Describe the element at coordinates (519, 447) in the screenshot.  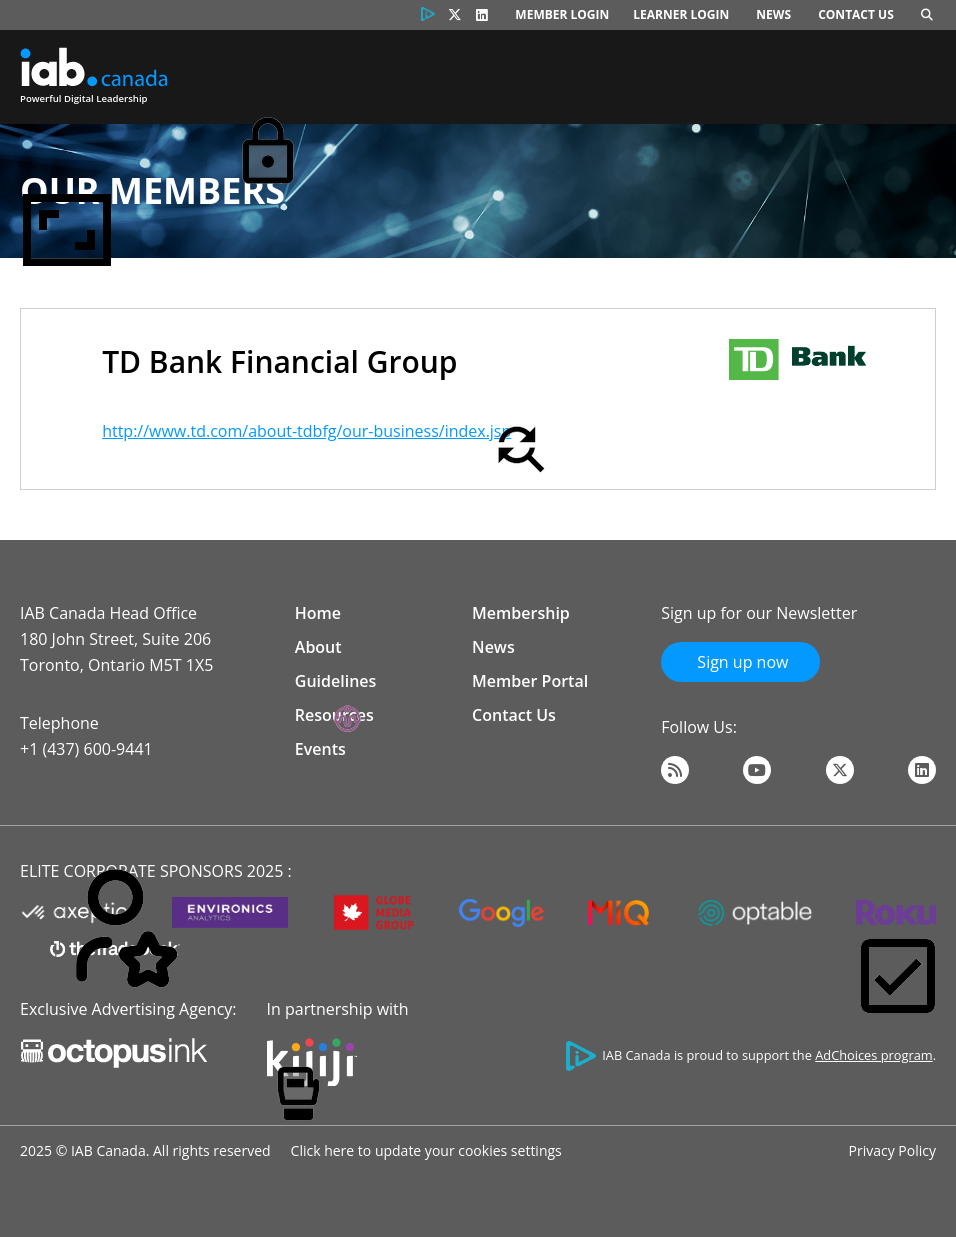
I see `find and replace text or content` at that location.